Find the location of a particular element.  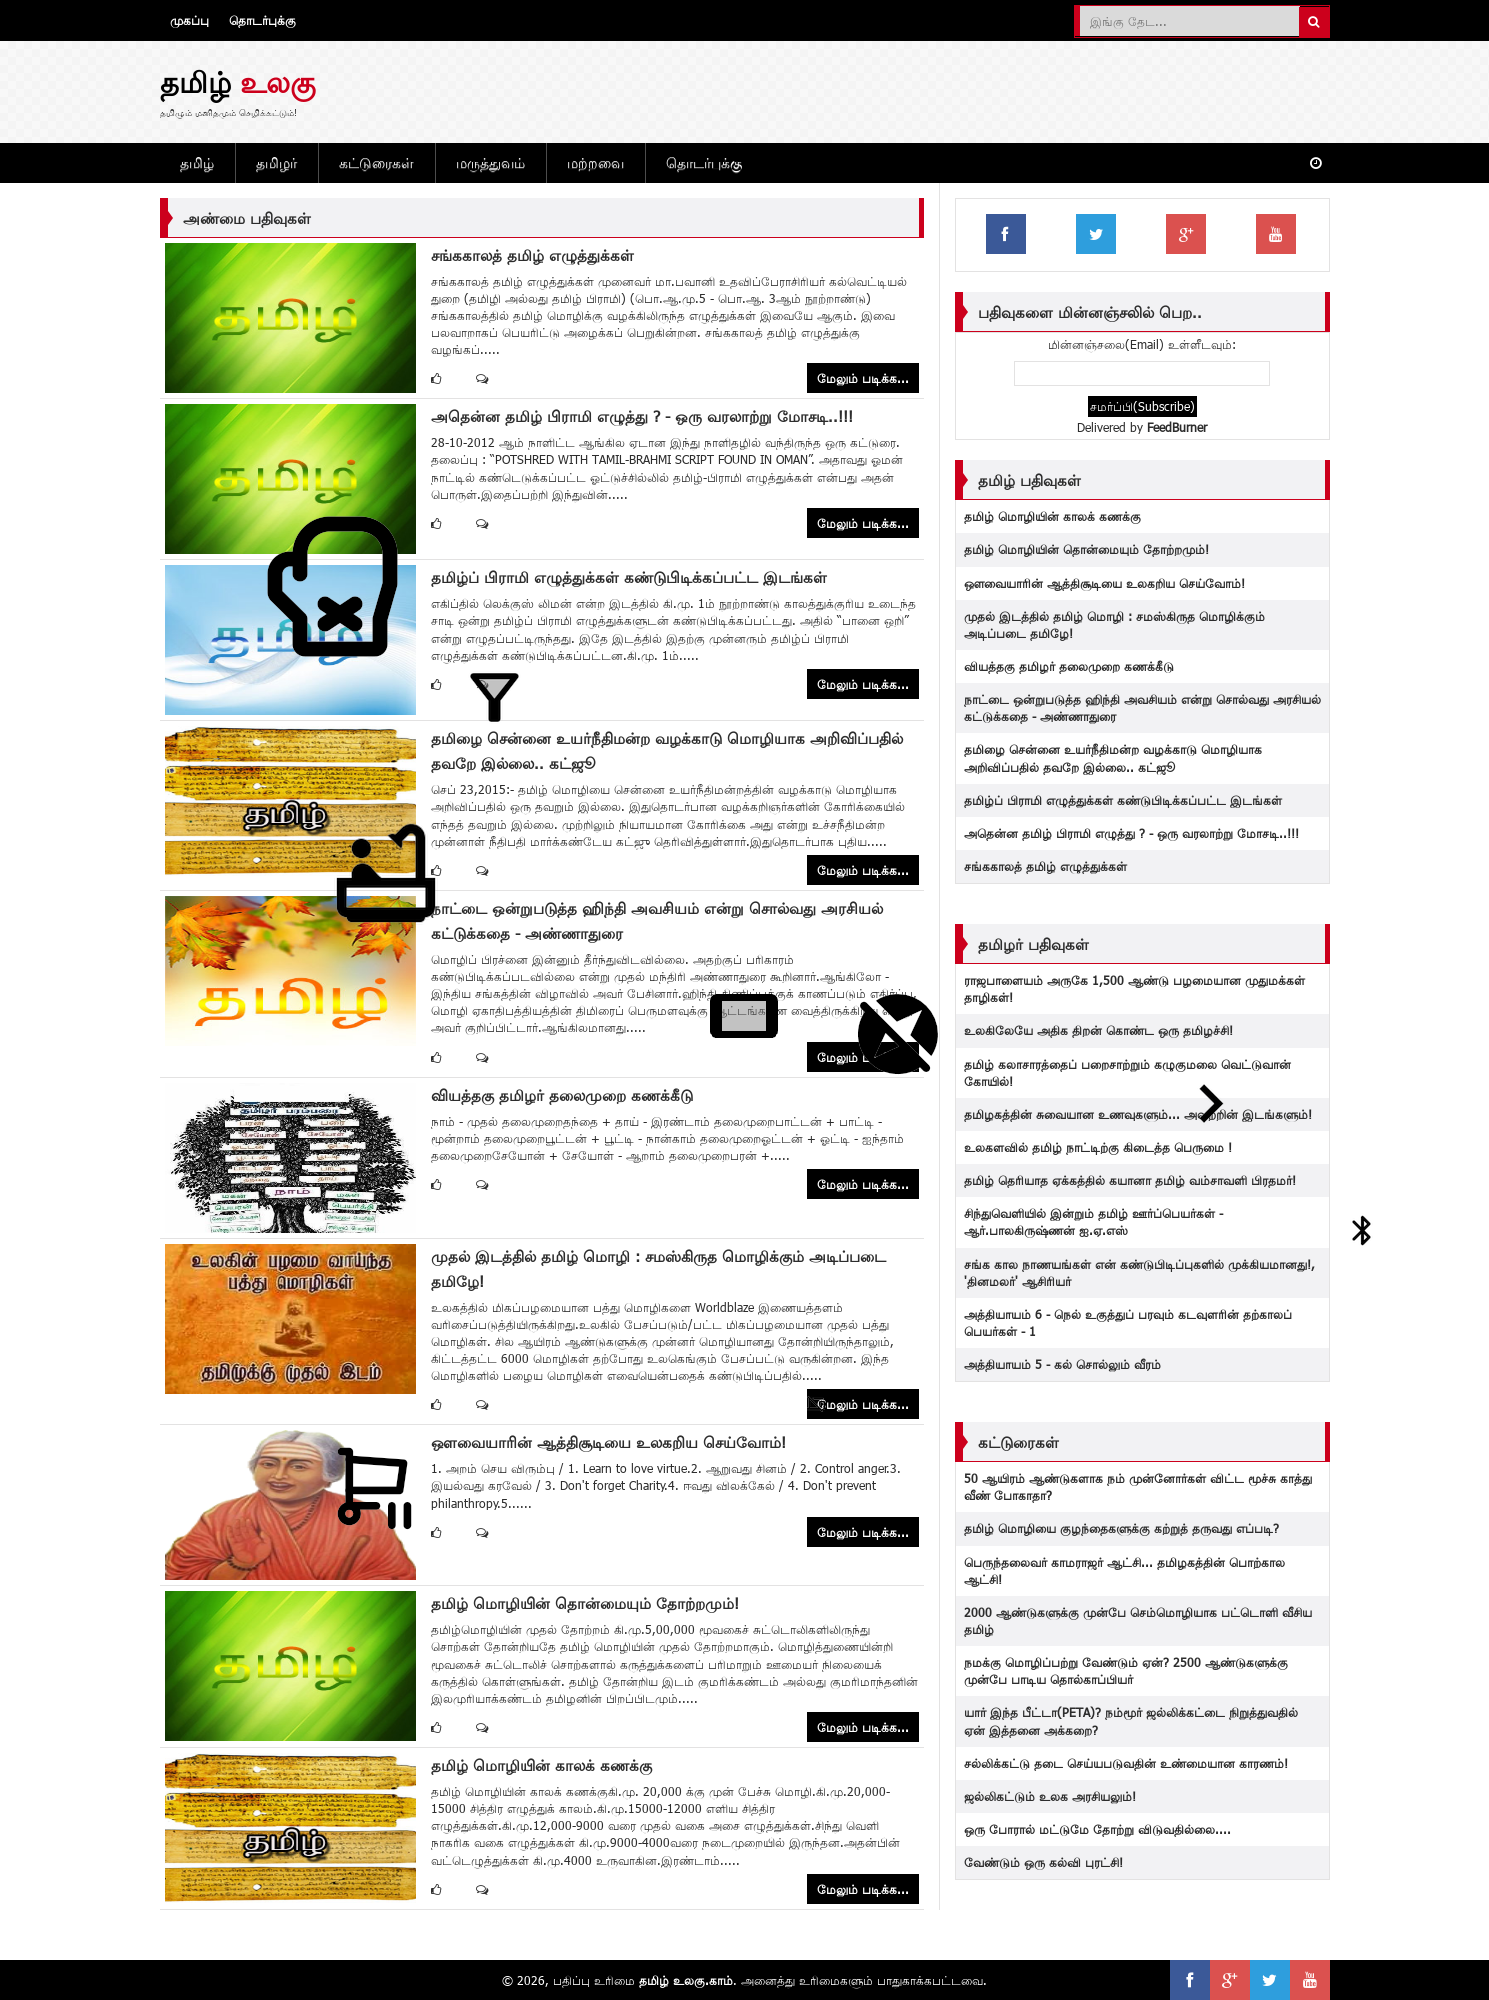

disable compass or navigation features is located at coordinates (898, 1034).